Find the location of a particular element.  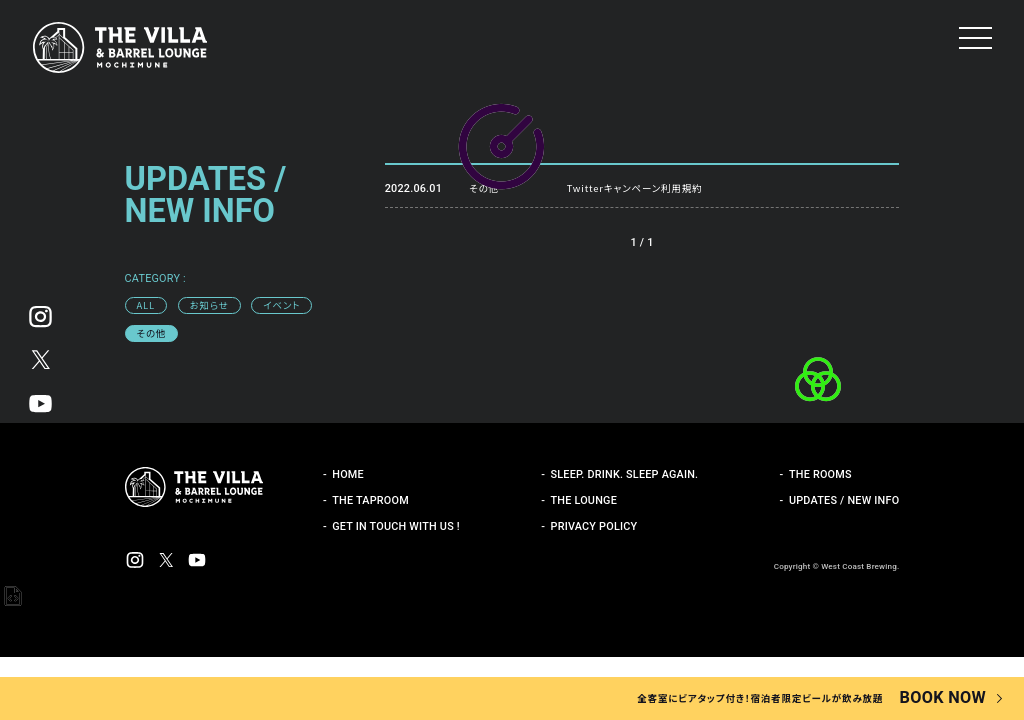

view source code file is located at coordinates (13, 596).